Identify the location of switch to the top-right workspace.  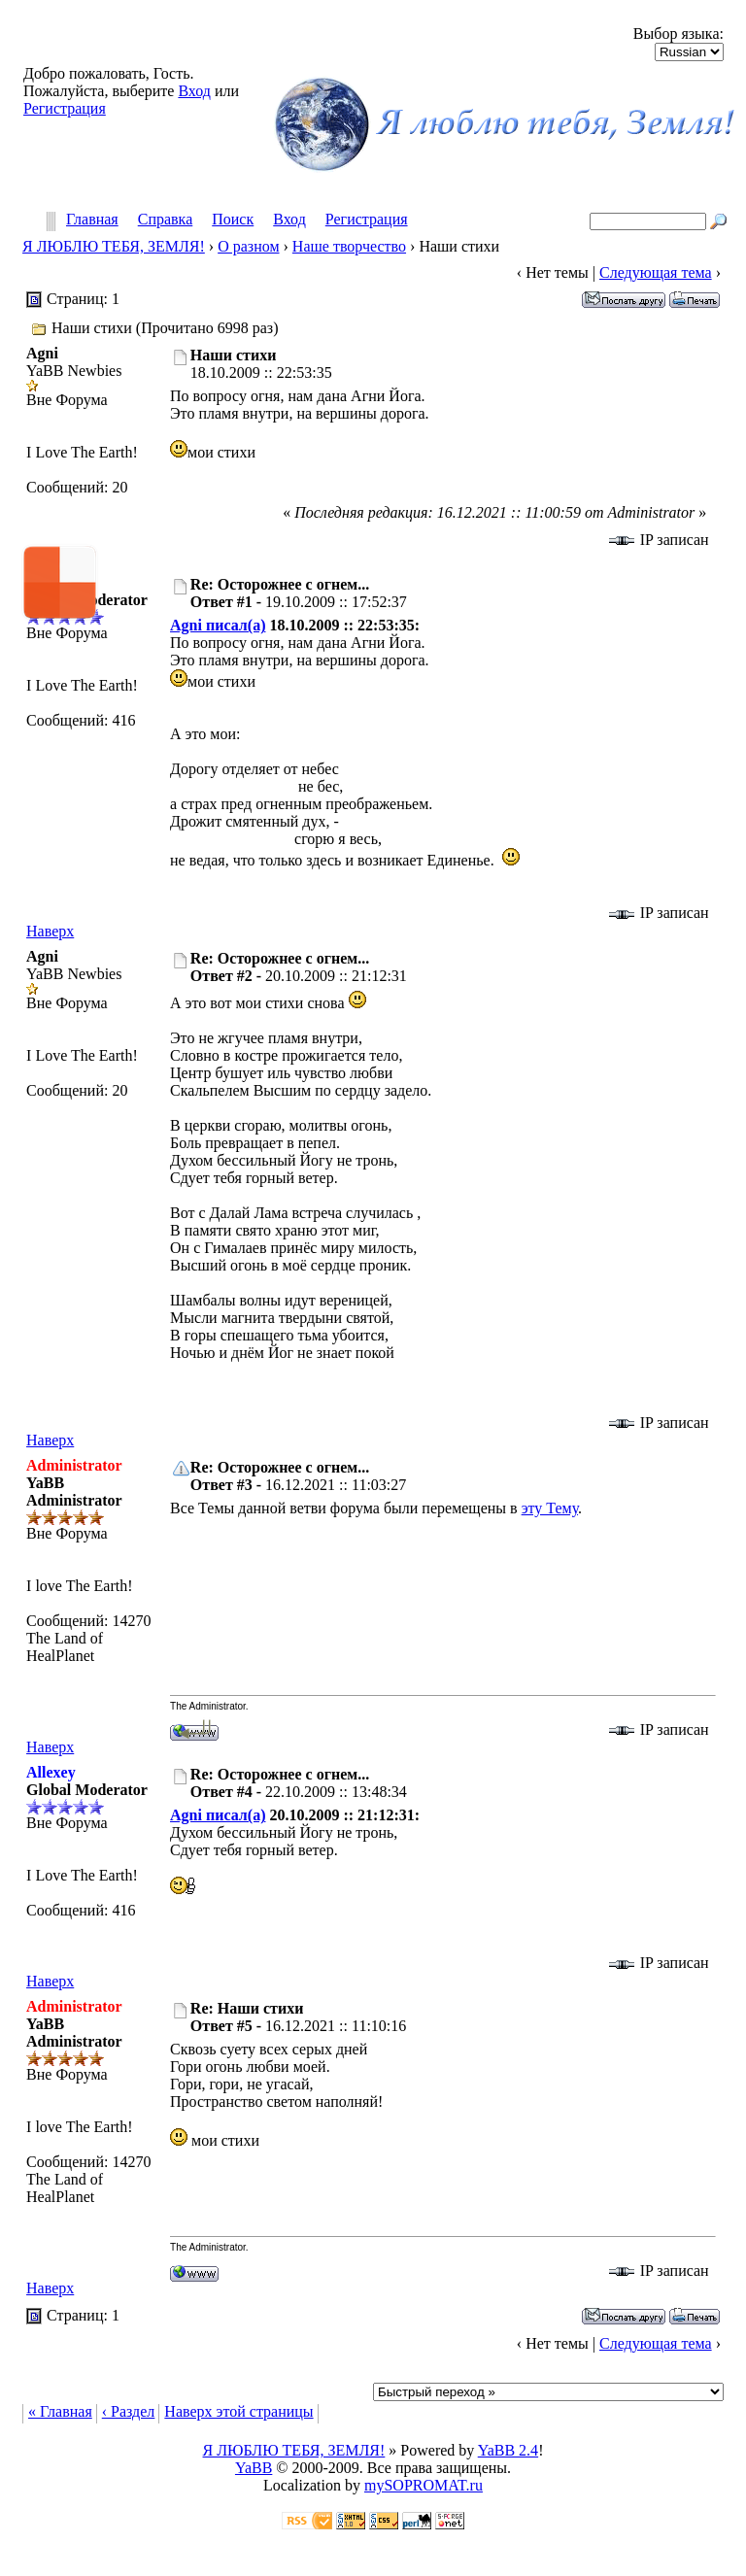
(59, 582).